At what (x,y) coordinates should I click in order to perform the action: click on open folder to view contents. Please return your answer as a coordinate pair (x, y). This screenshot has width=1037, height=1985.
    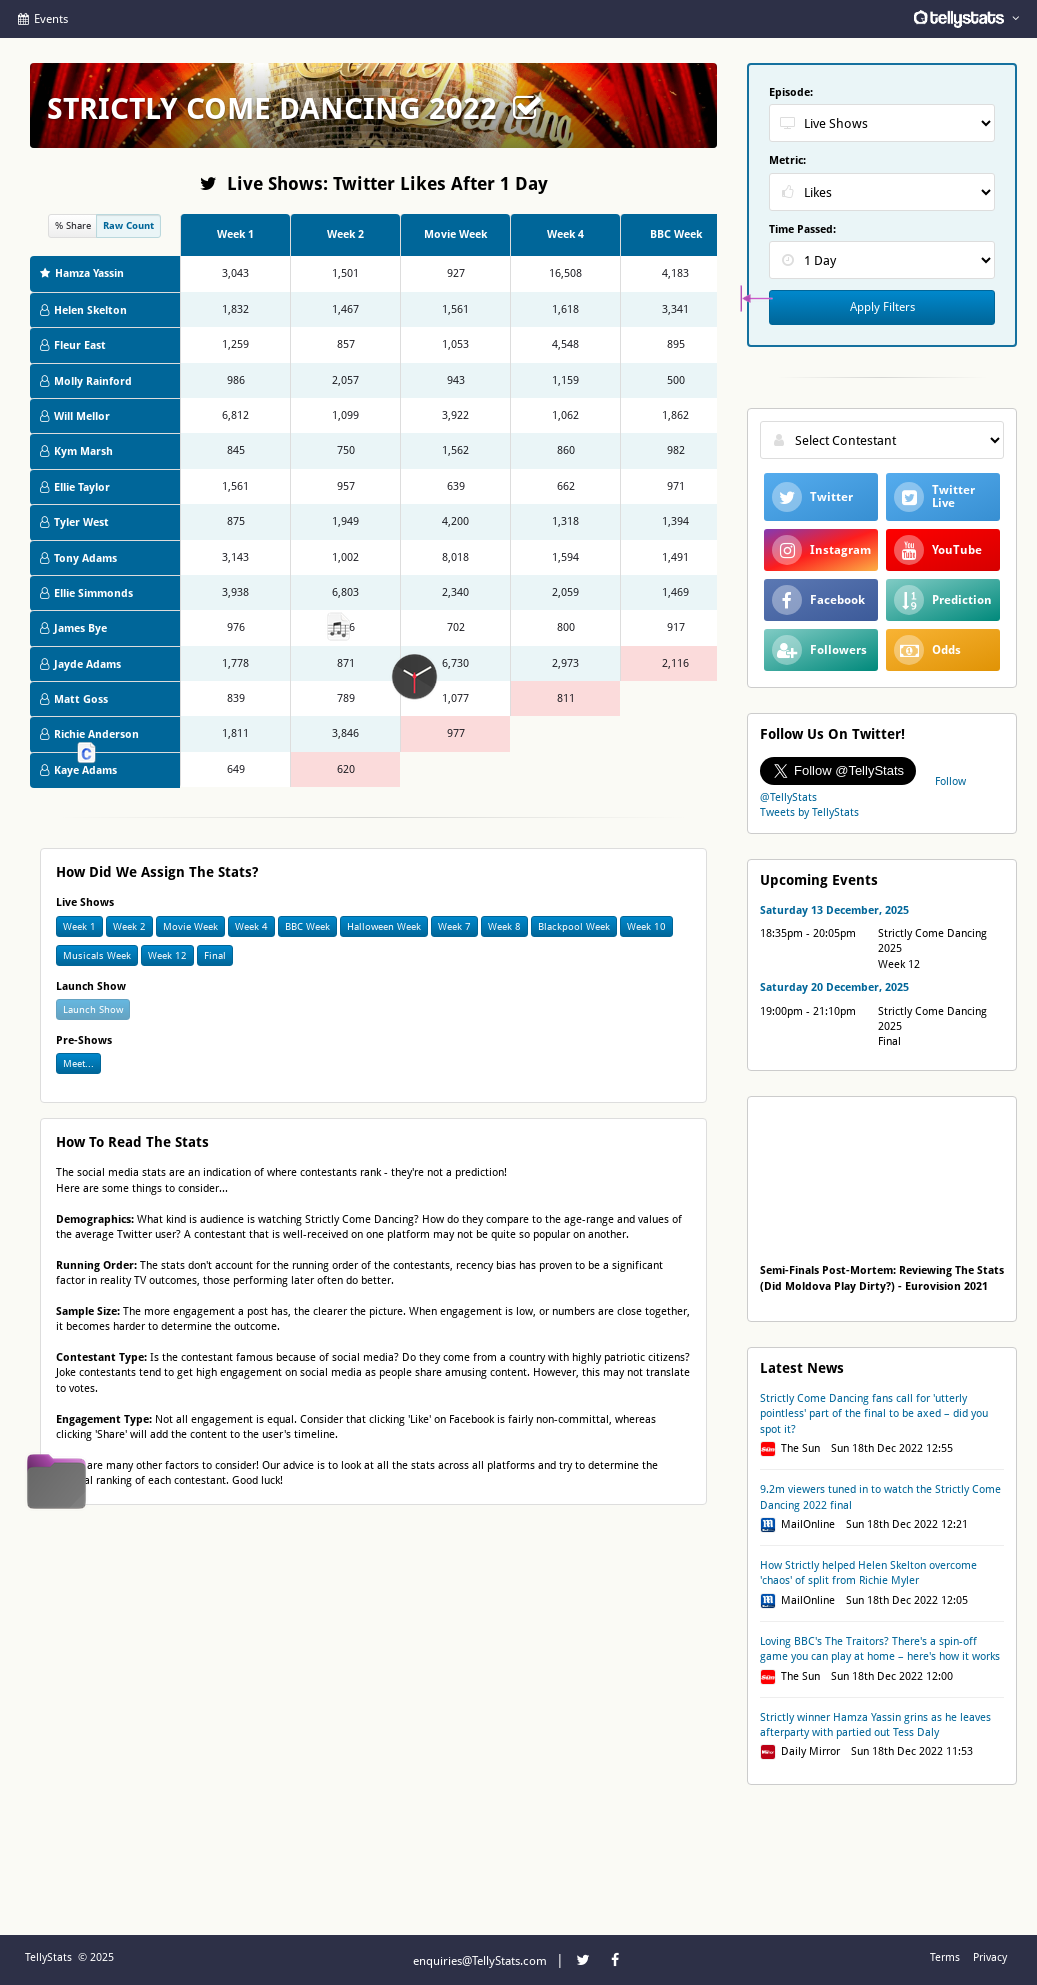
    Looking at the image, I should click on (56, 1481).